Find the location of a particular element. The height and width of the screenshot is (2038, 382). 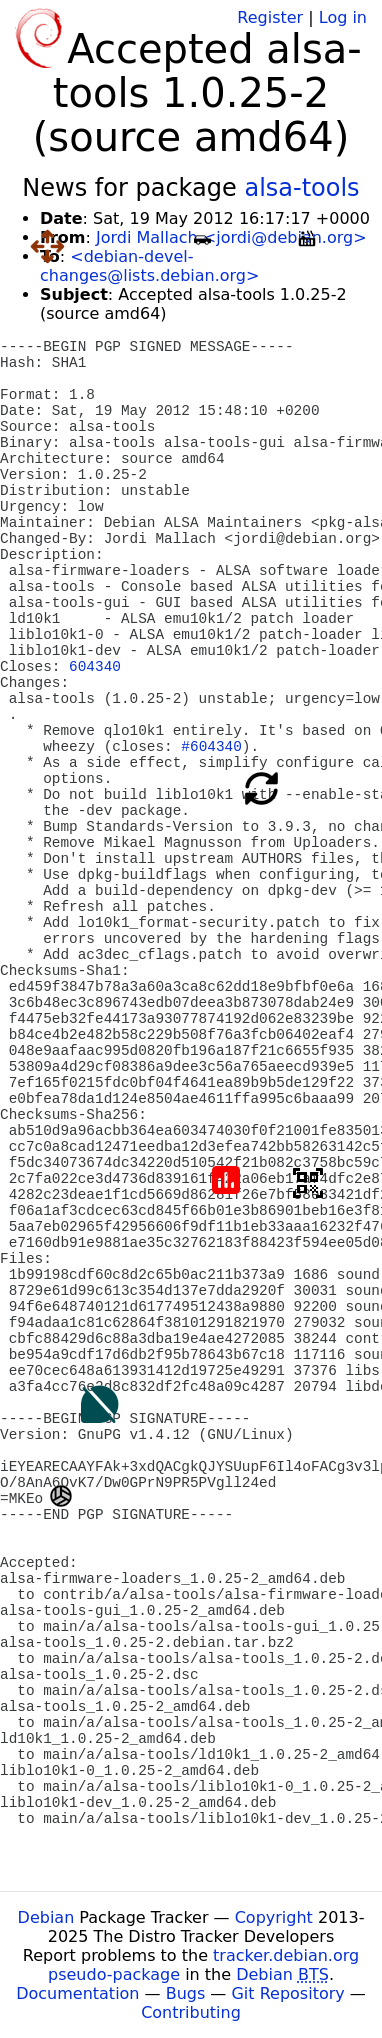

scan a QR code is located at coordinates (308, 1183).